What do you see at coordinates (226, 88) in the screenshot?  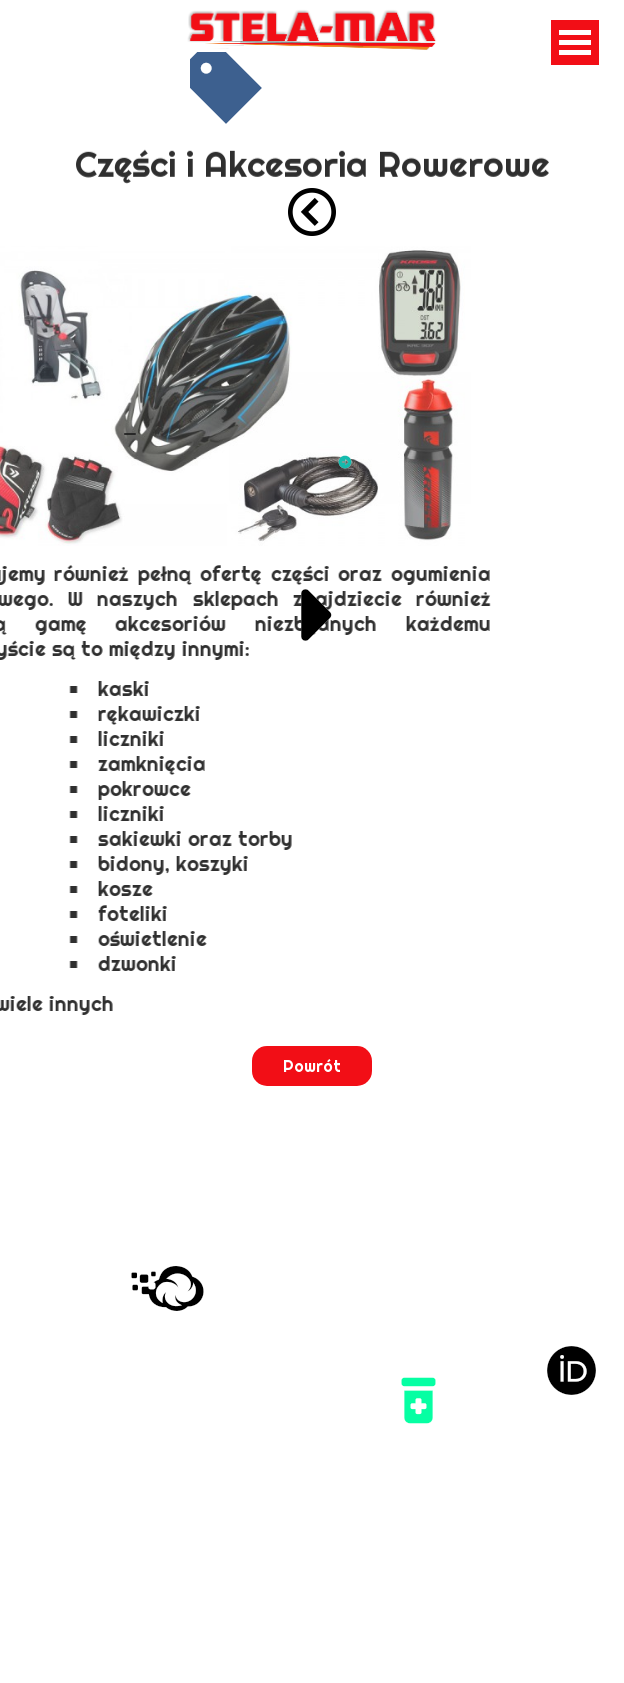 I see `add a tag or label to an item` at bounding box center [226, 88].